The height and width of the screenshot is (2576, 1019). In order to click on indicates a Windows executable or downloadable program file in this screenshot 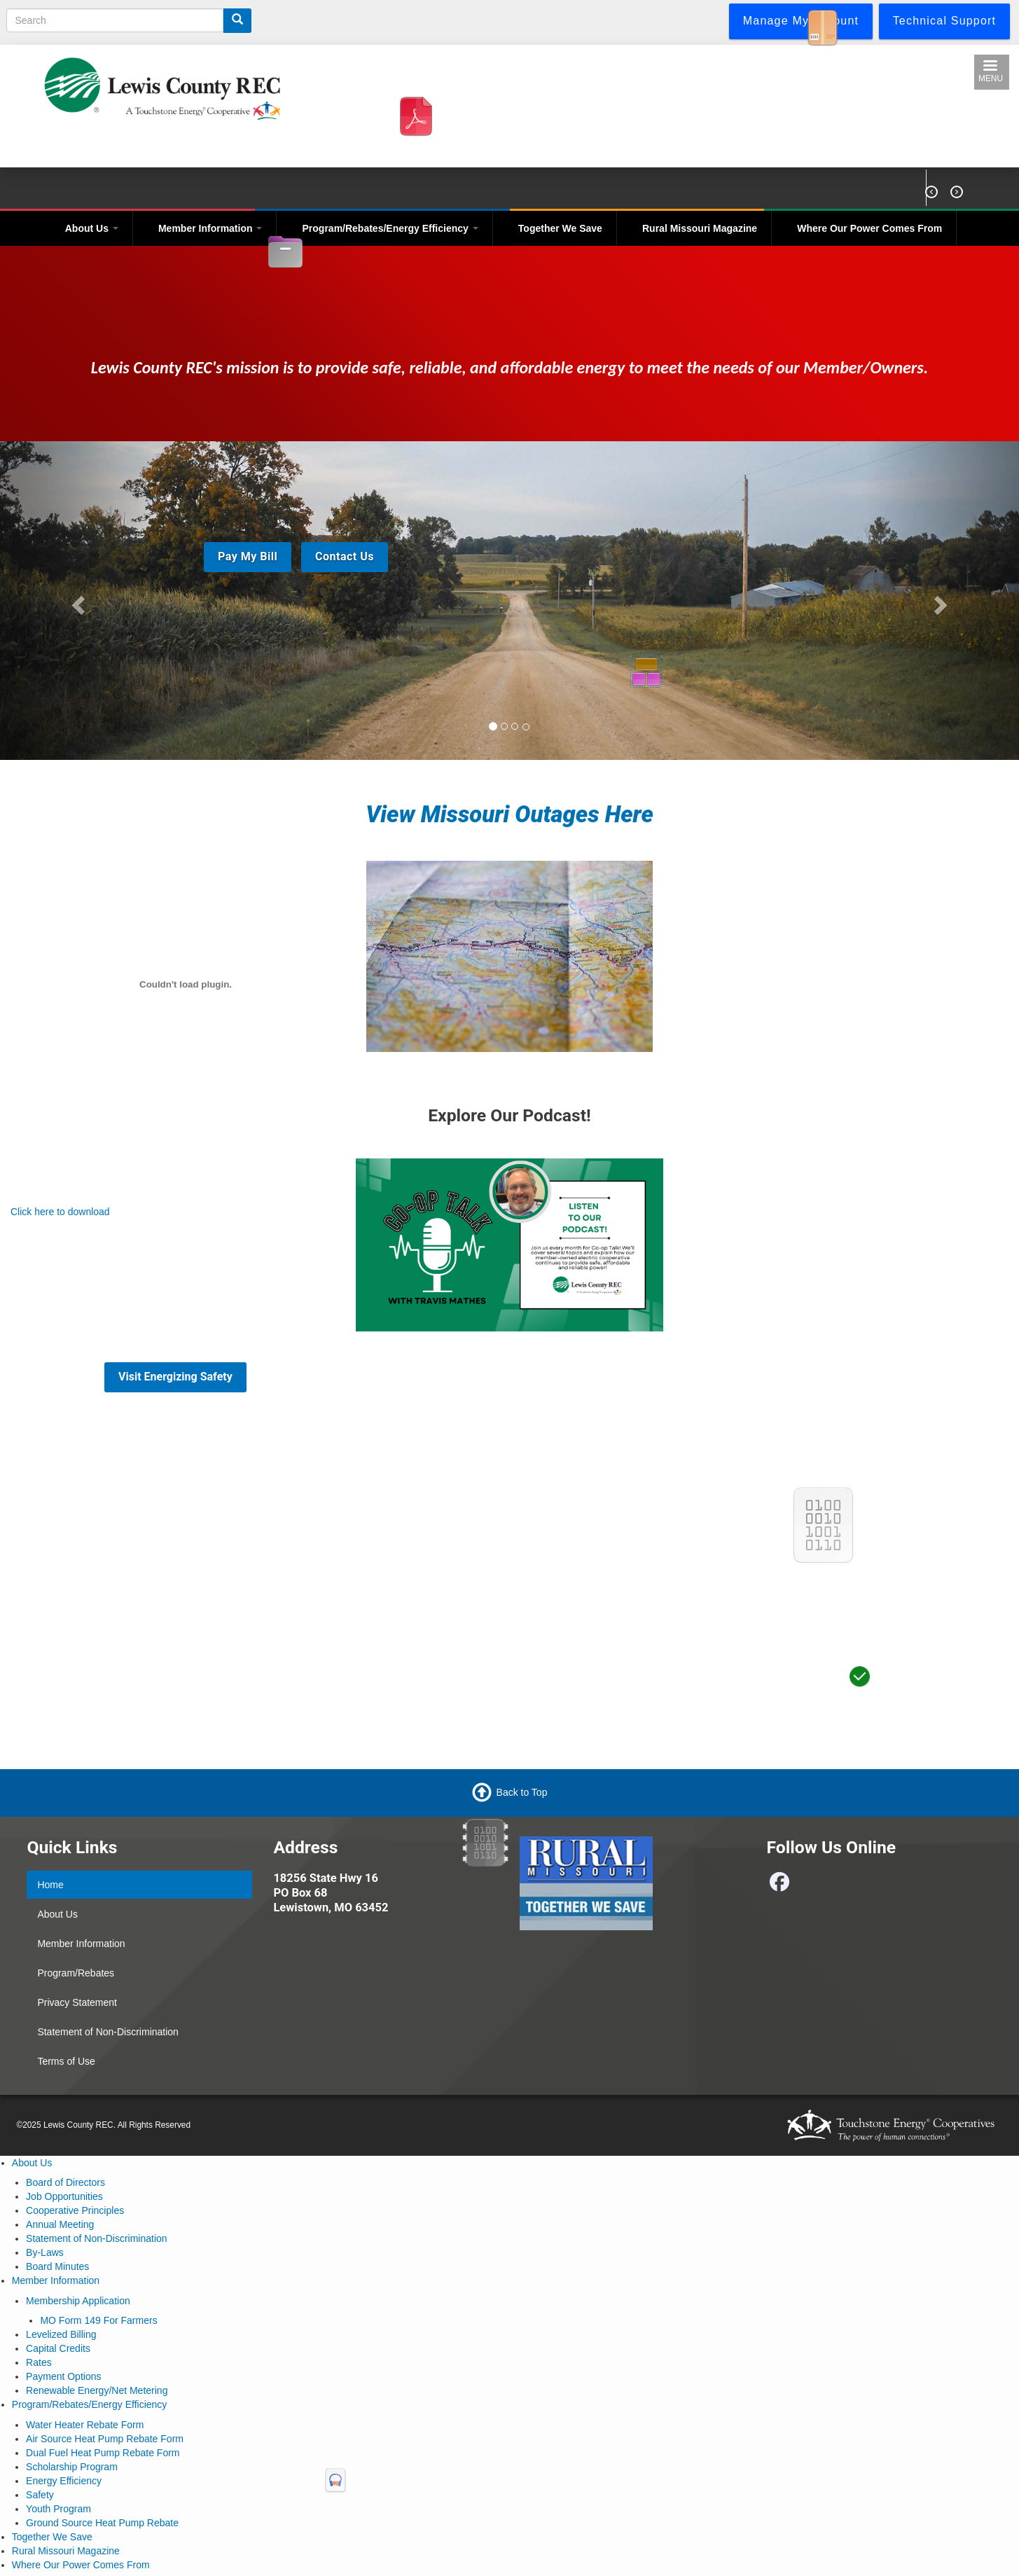, I will do `click(823, 1525)`.